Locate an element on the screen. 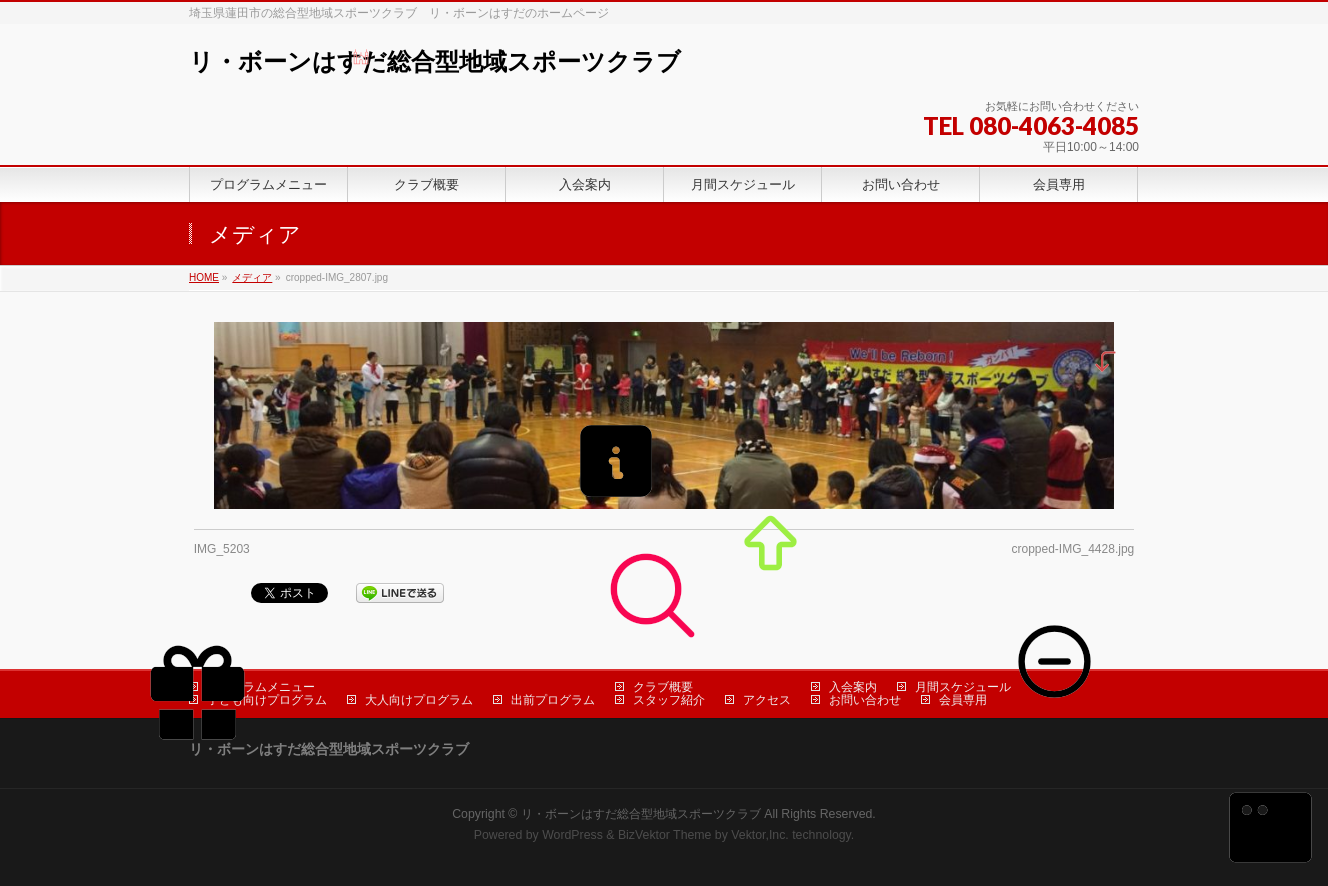  remove an item from a list is located at coordinates (1054, 661).